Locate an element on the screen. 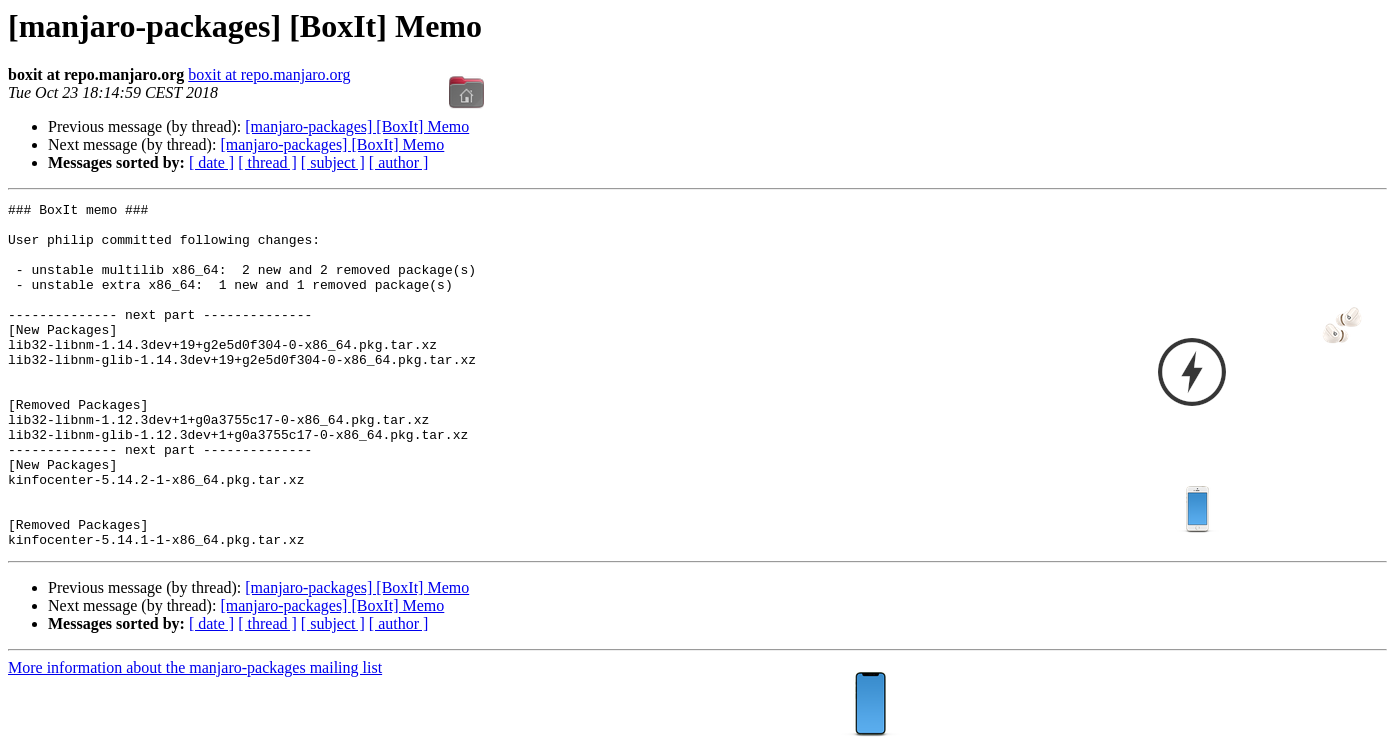 The width and height of the screenshot is (1395, 754). iPhone 12 mini device icon is located at coordinates (870, 704).